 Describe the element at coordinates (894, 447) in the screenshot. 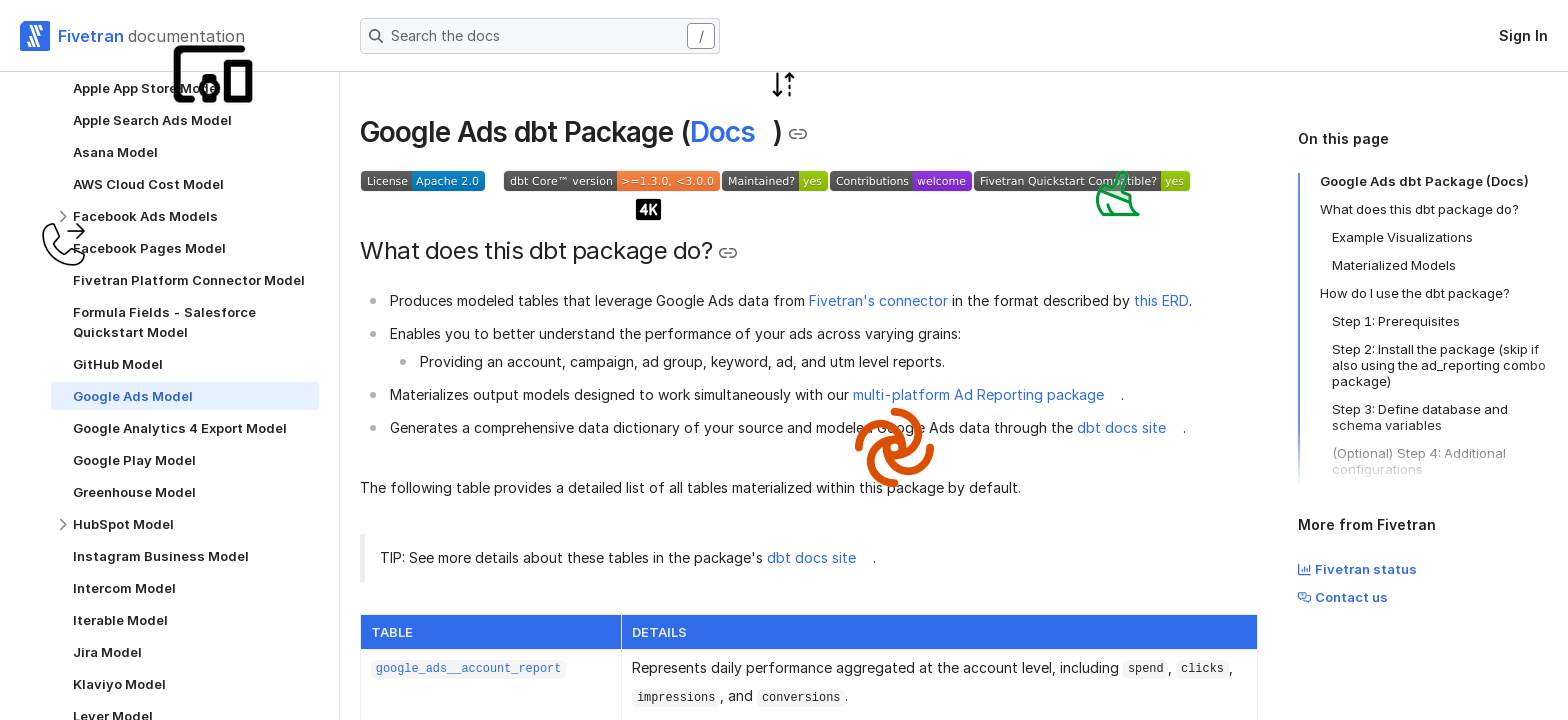

I see `loading or processing content` at that location.